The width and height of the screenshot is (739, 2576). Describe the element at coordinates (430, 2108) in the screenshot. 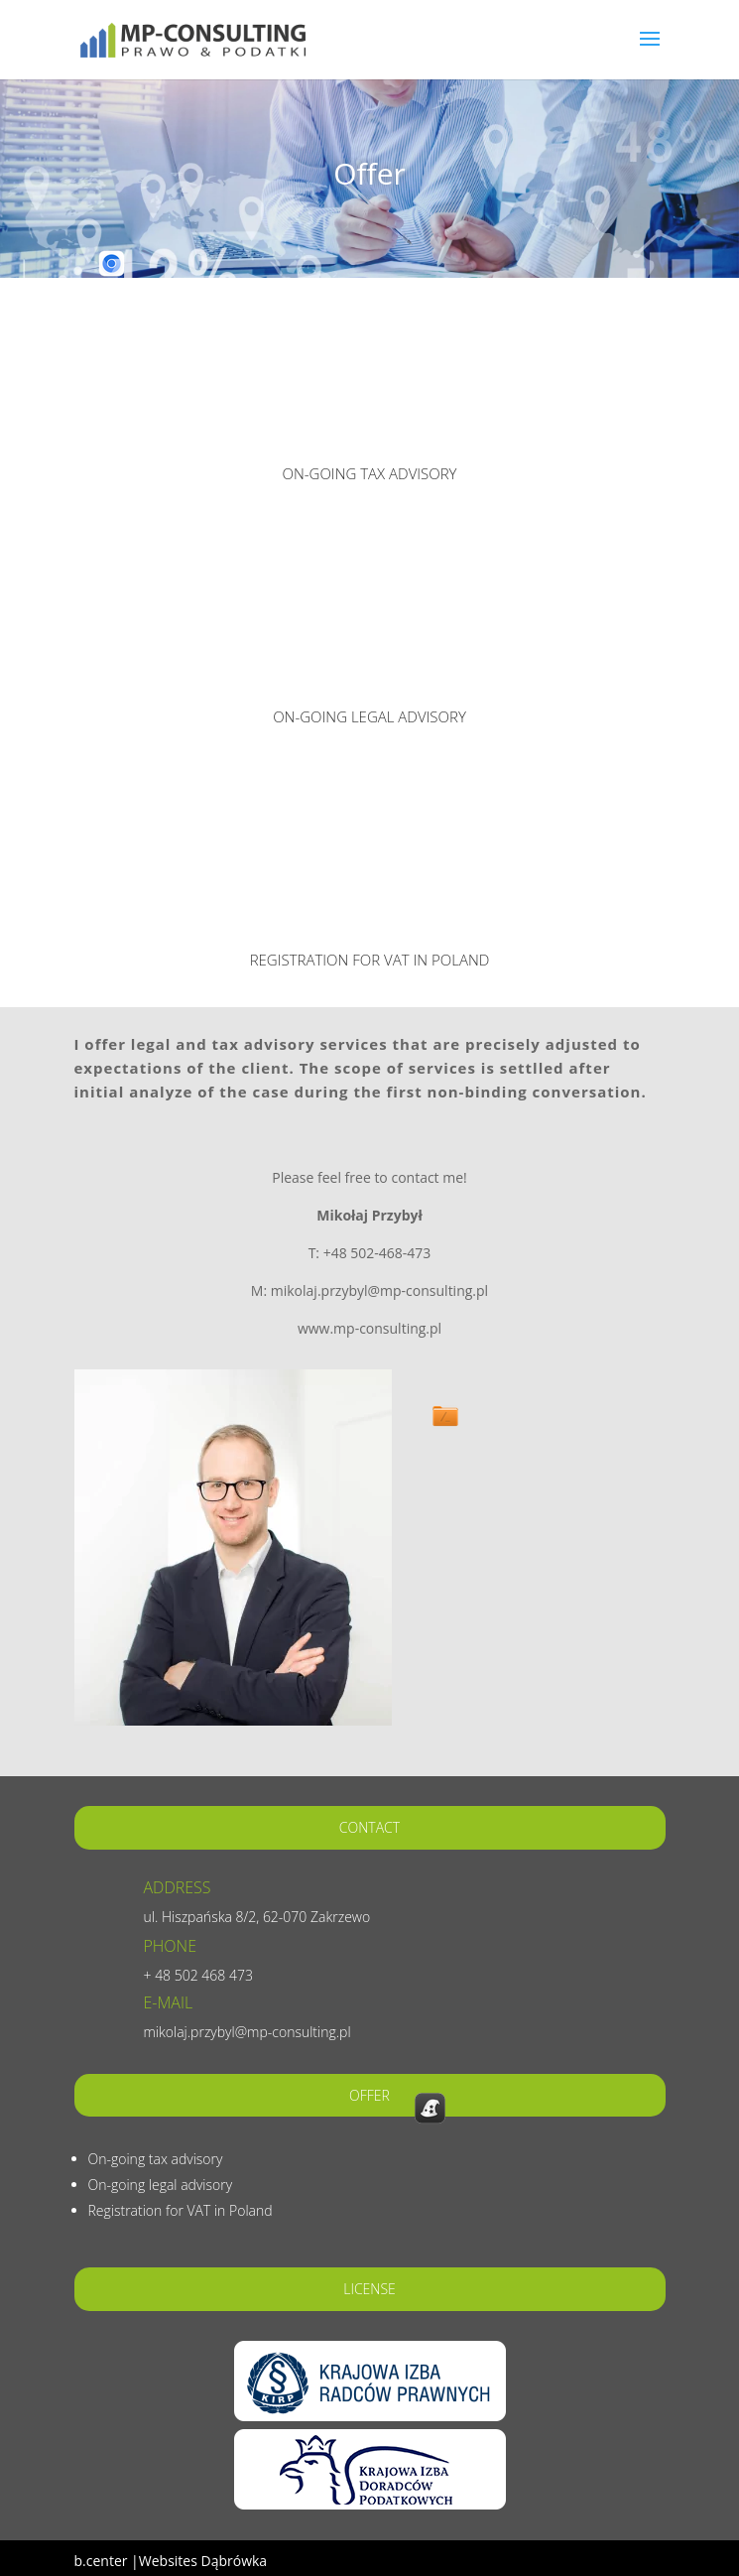

I see `open ImageMagick display application` at that location.